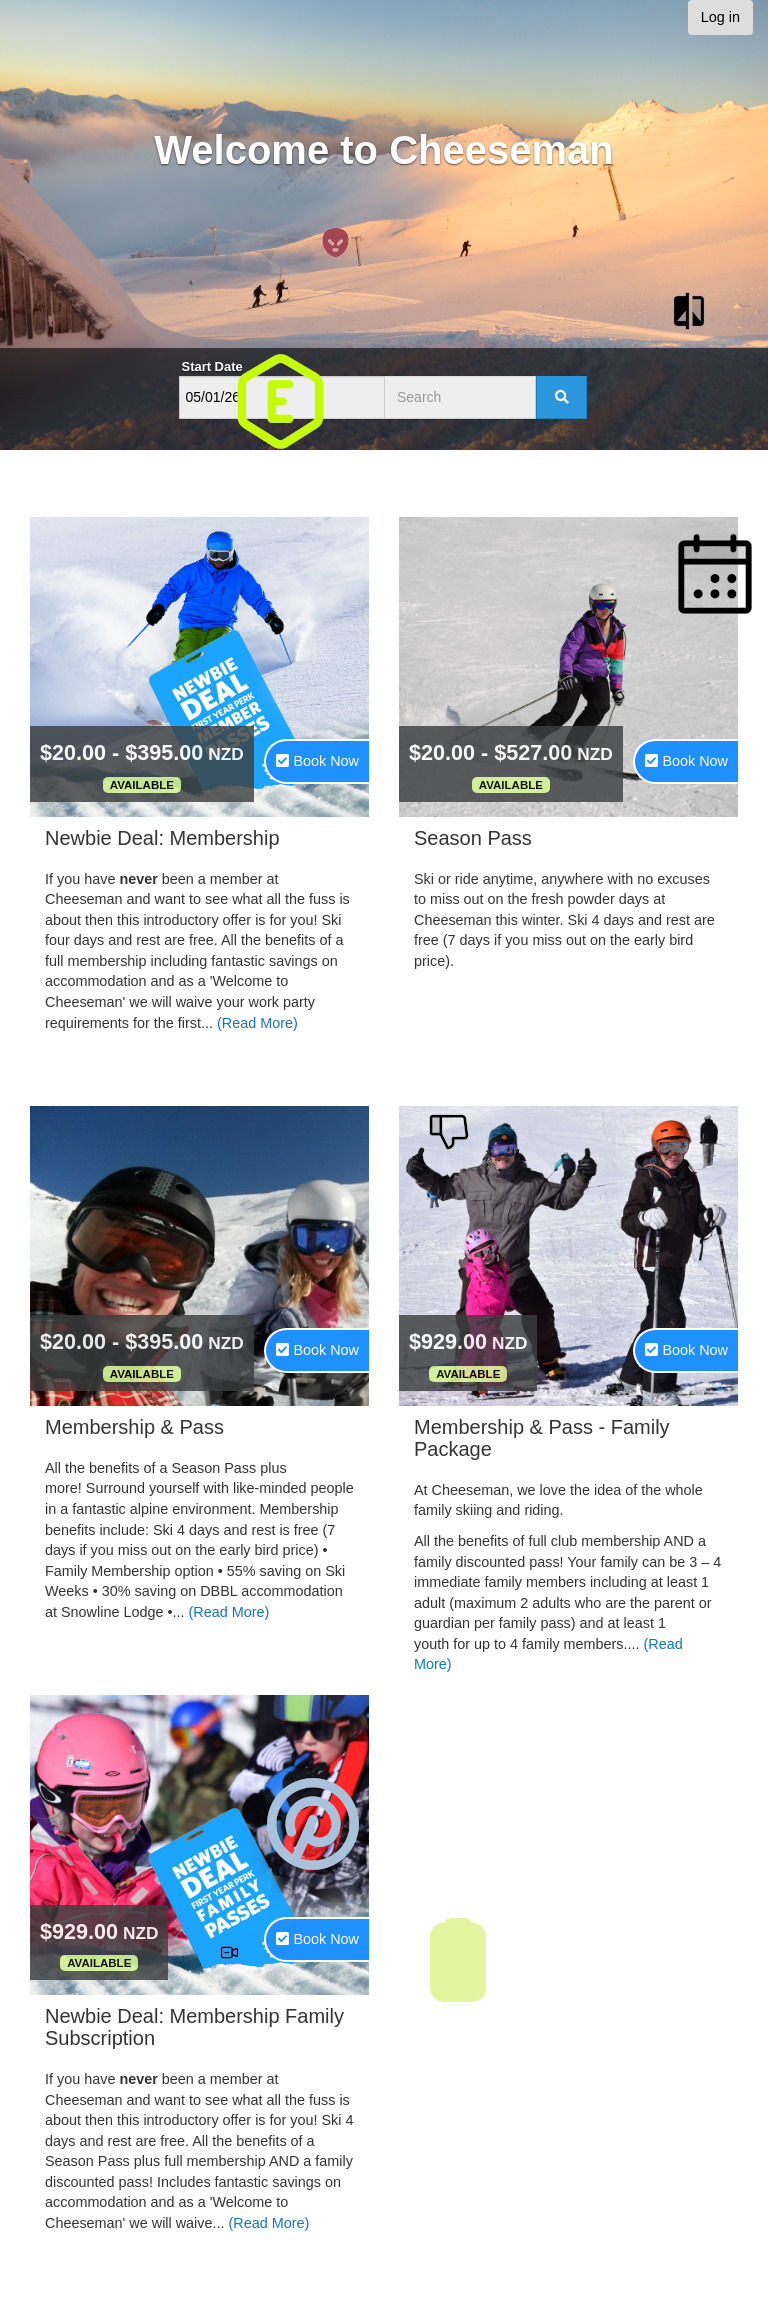  What do you see at coordinates (449, 1130) in the screenshot?
I see `dislike or downvote content` at bounding box center [449, 1130].